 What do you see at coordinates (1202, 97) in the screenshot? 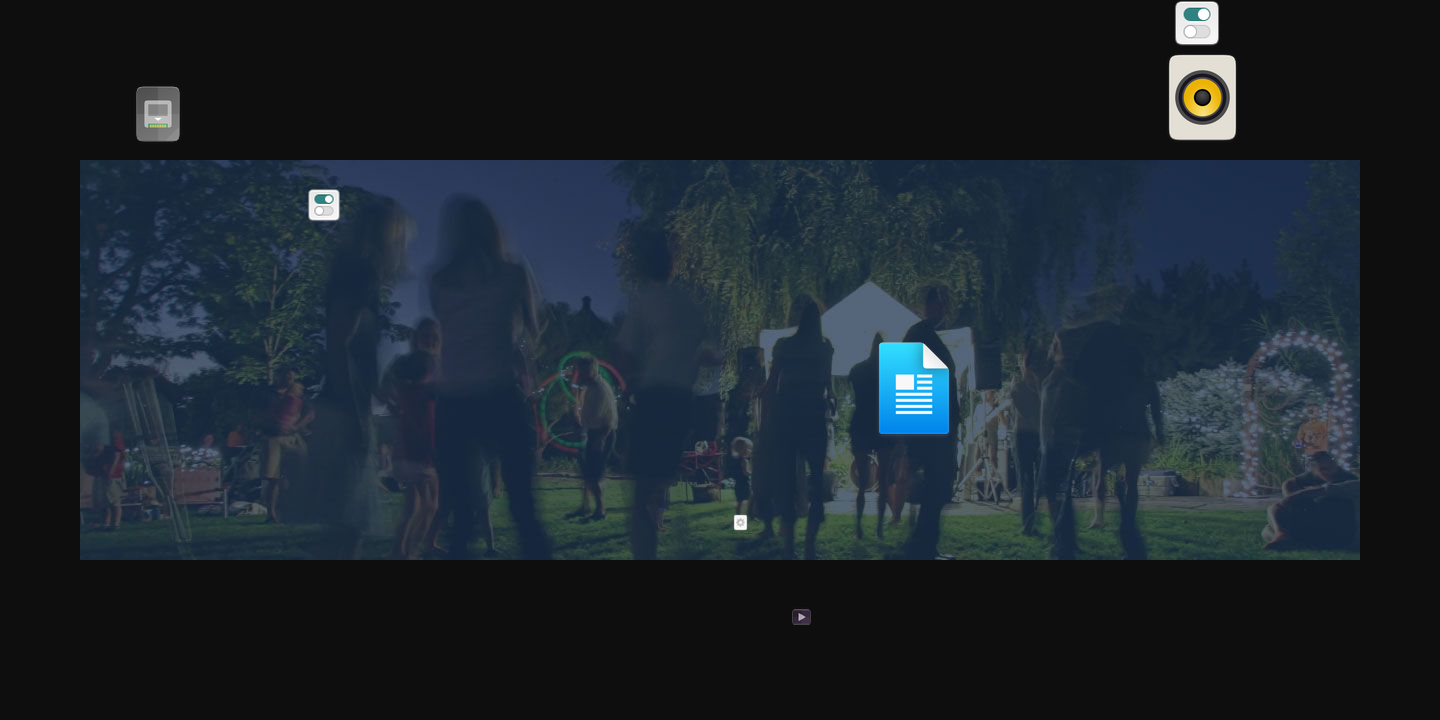
I see `access system sound settings` at bounding box center [1202, 97].